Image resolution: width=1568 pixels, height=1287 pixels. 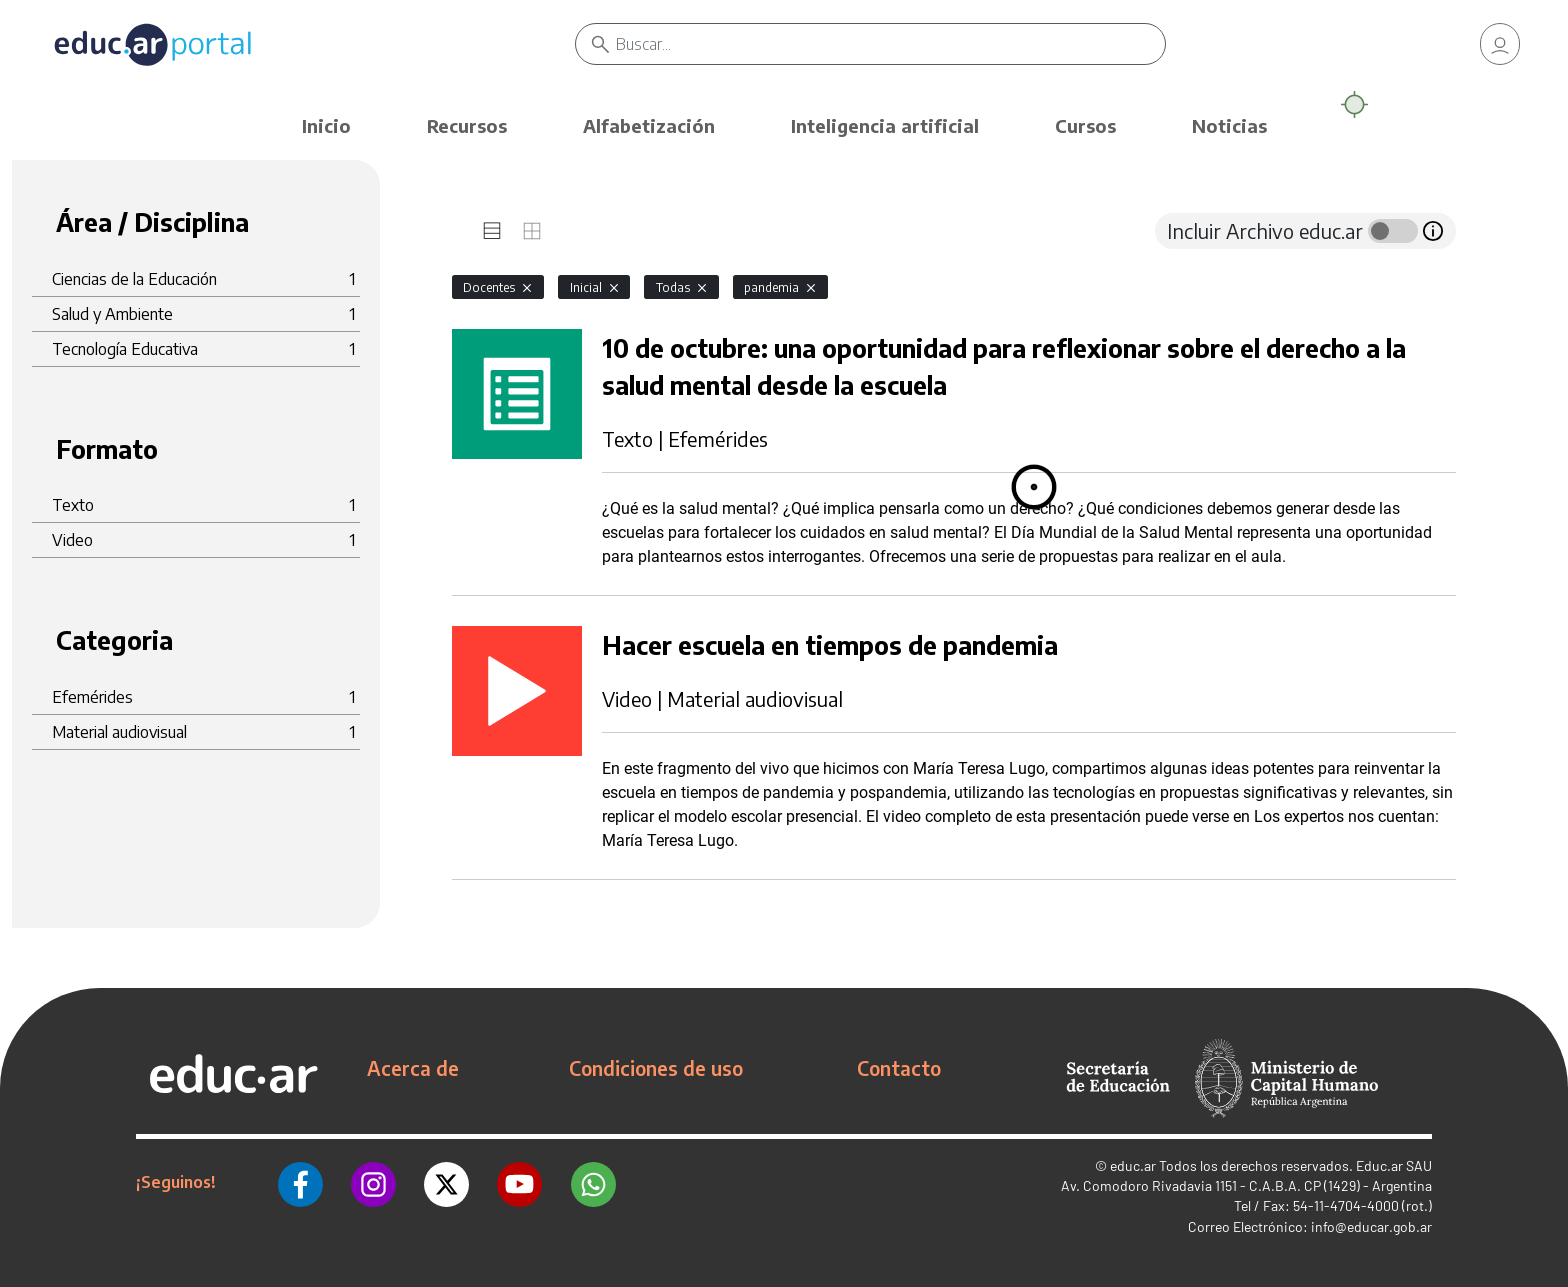 I want to click on enable focus or concentration mode, so click(x=1034, y=487).